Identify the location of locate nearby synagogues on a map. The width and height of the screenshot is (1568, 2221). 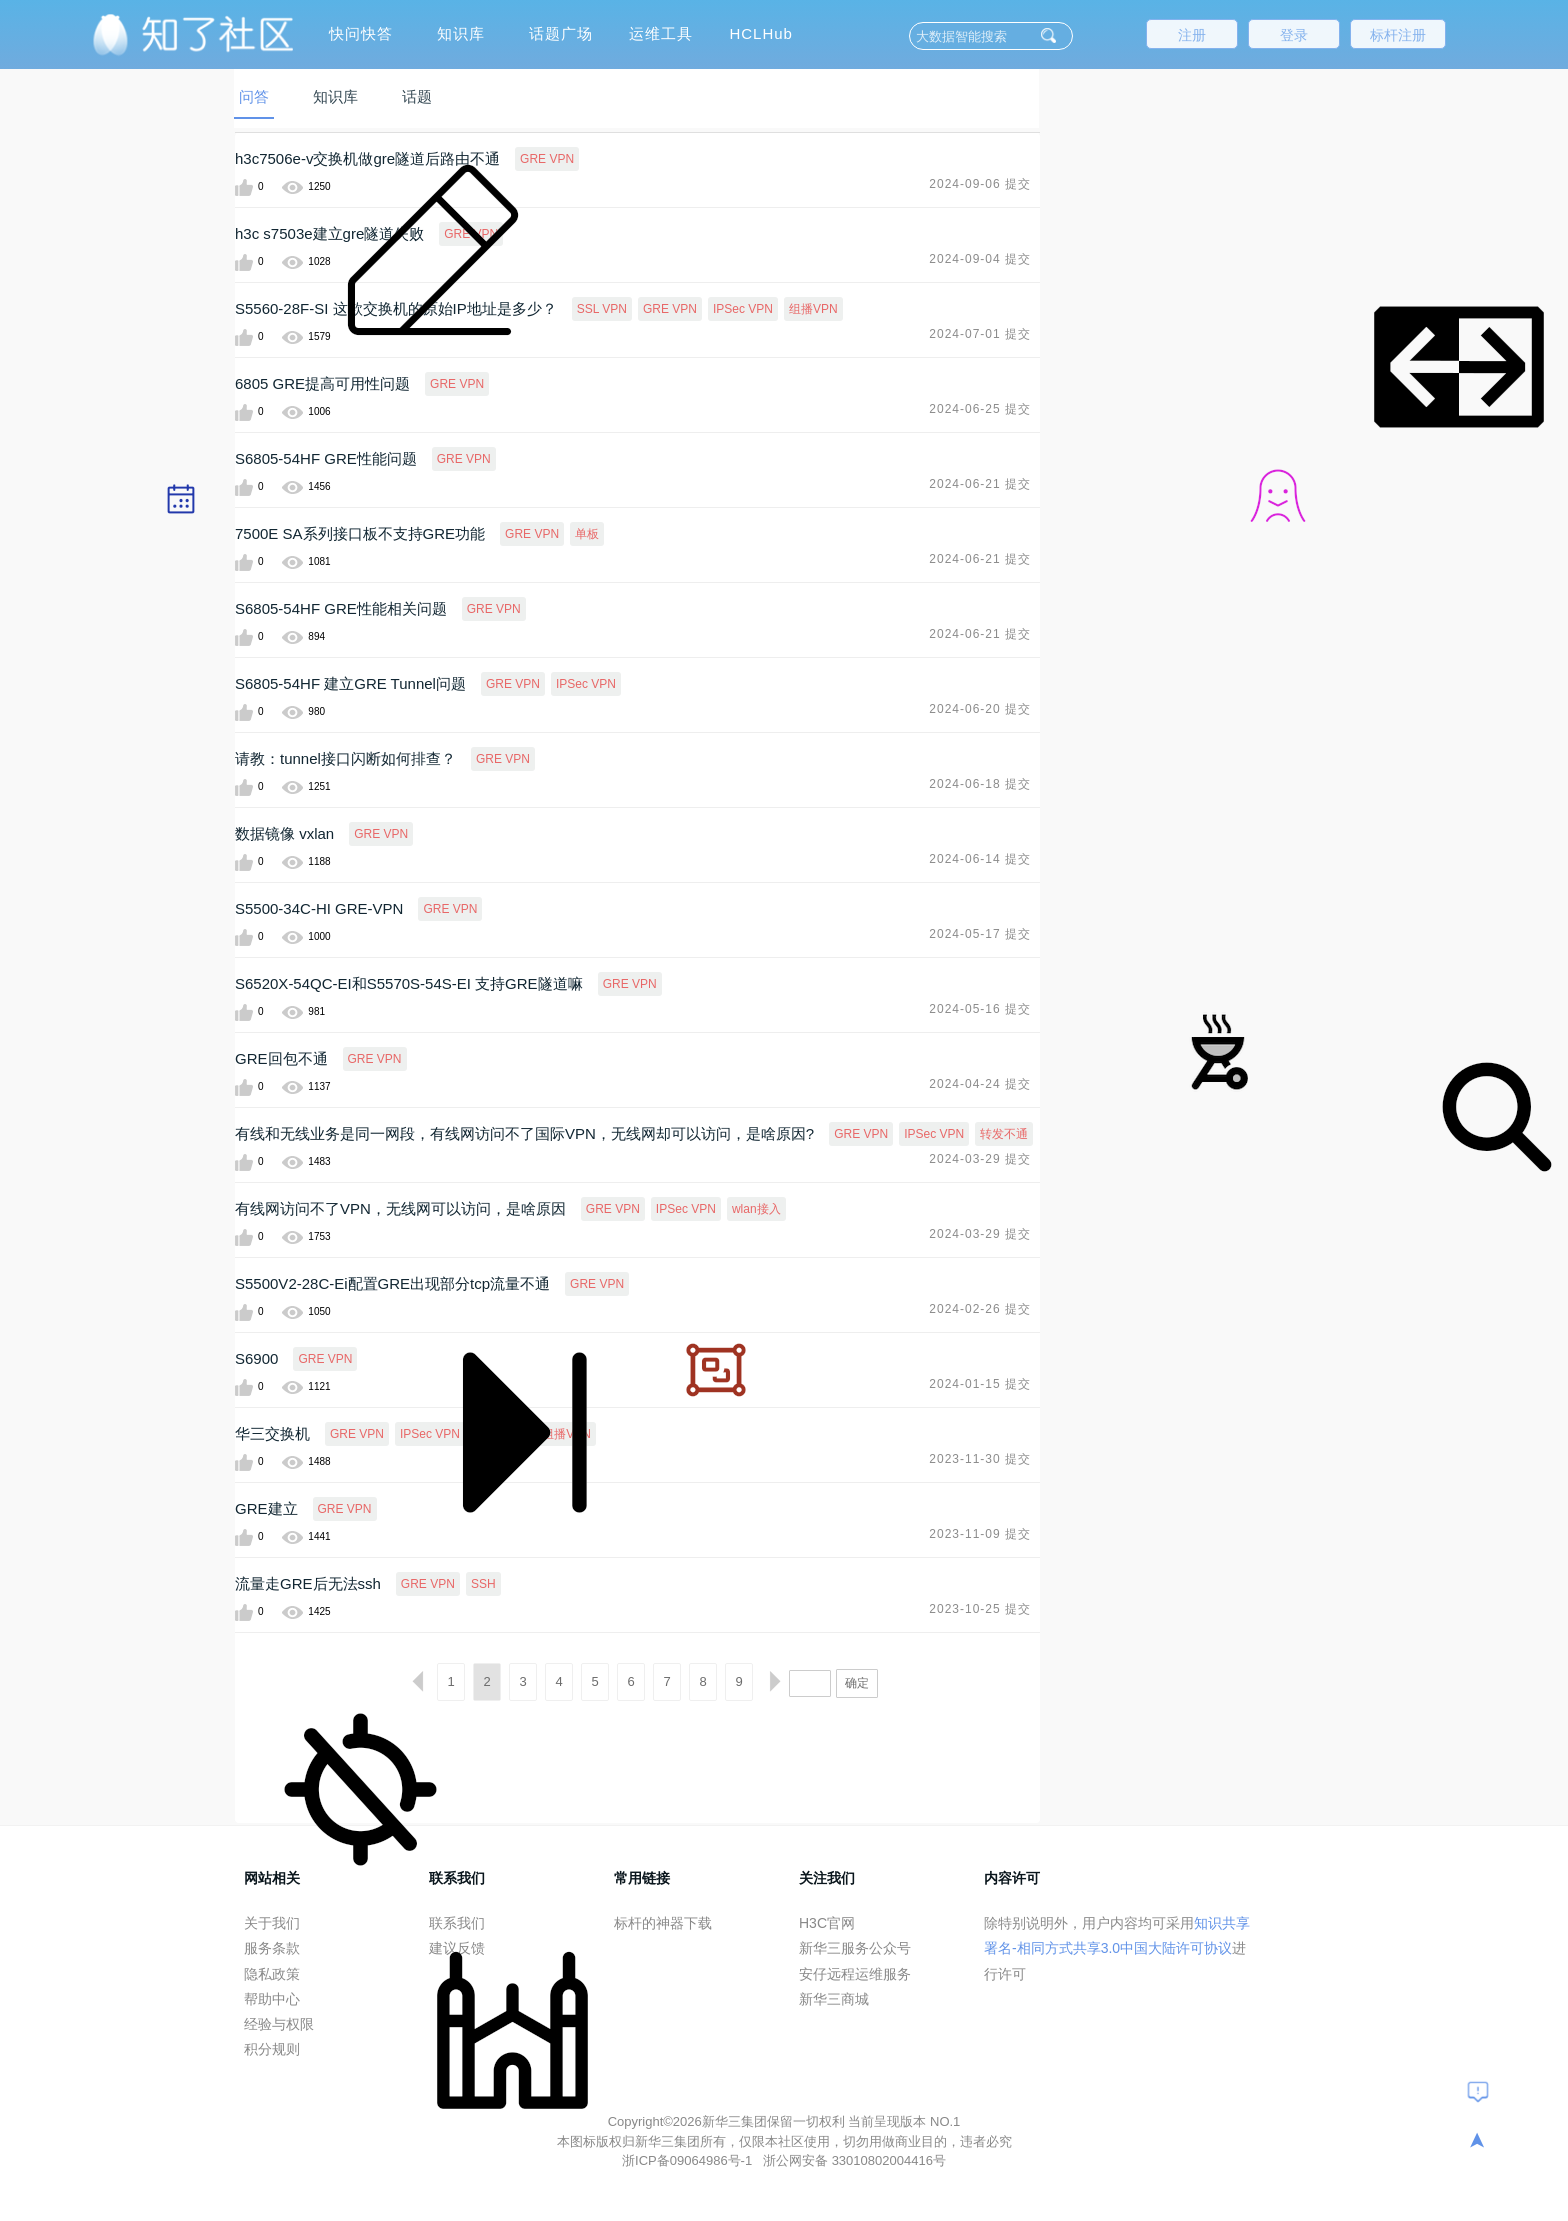
(512, 2033).